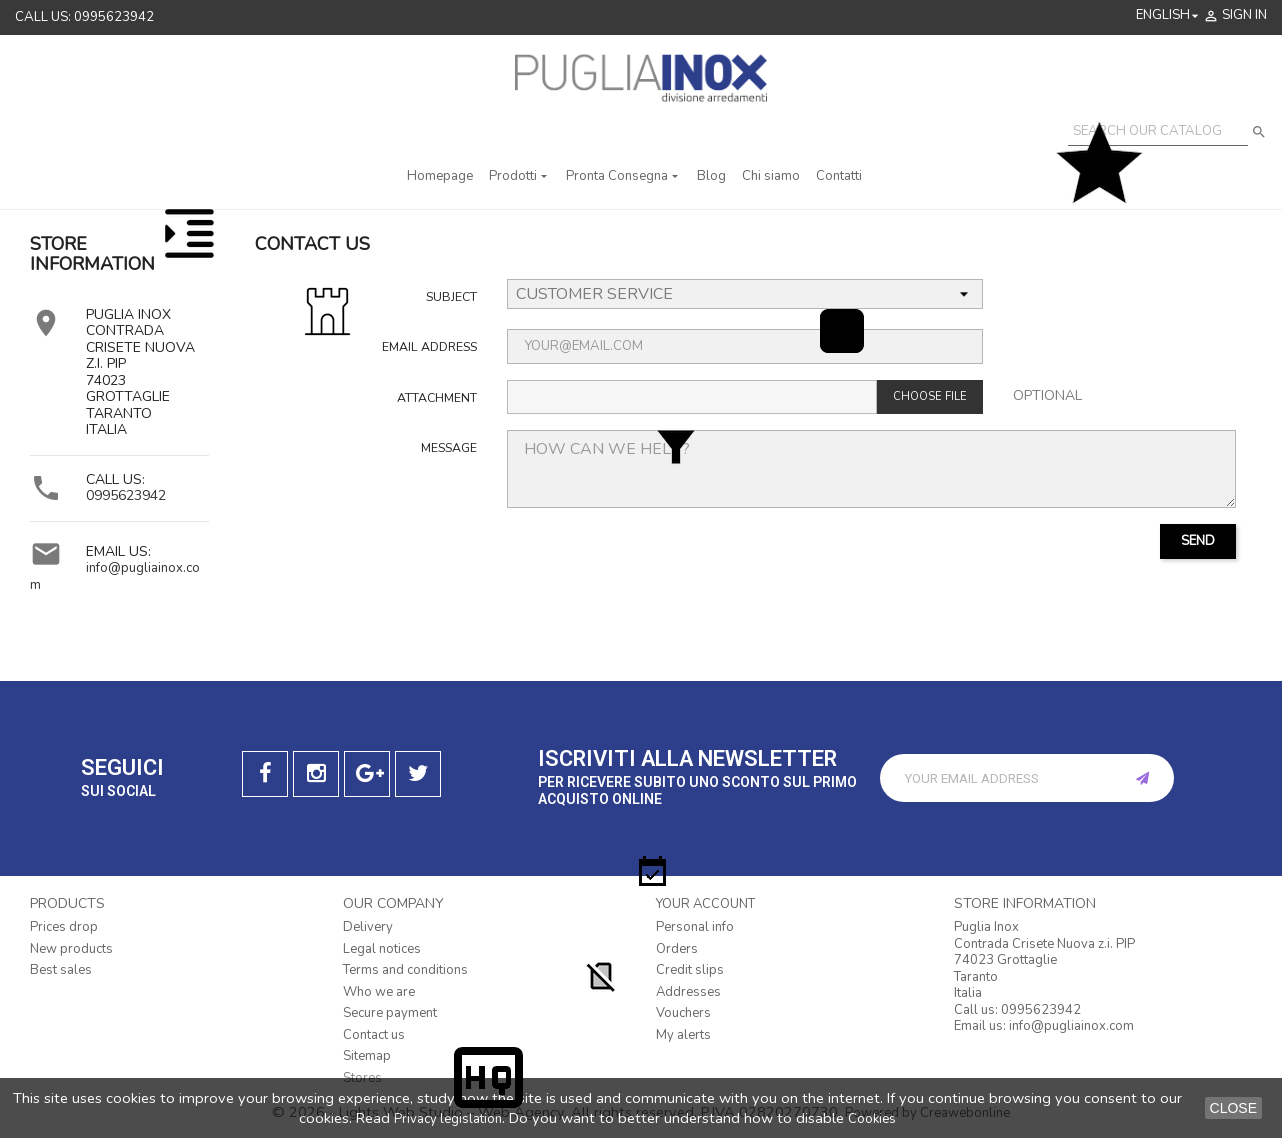 Image resolution: width=1282 pixels, height=1138 pixels. I want to click on stop media playback, so click(842, 331).